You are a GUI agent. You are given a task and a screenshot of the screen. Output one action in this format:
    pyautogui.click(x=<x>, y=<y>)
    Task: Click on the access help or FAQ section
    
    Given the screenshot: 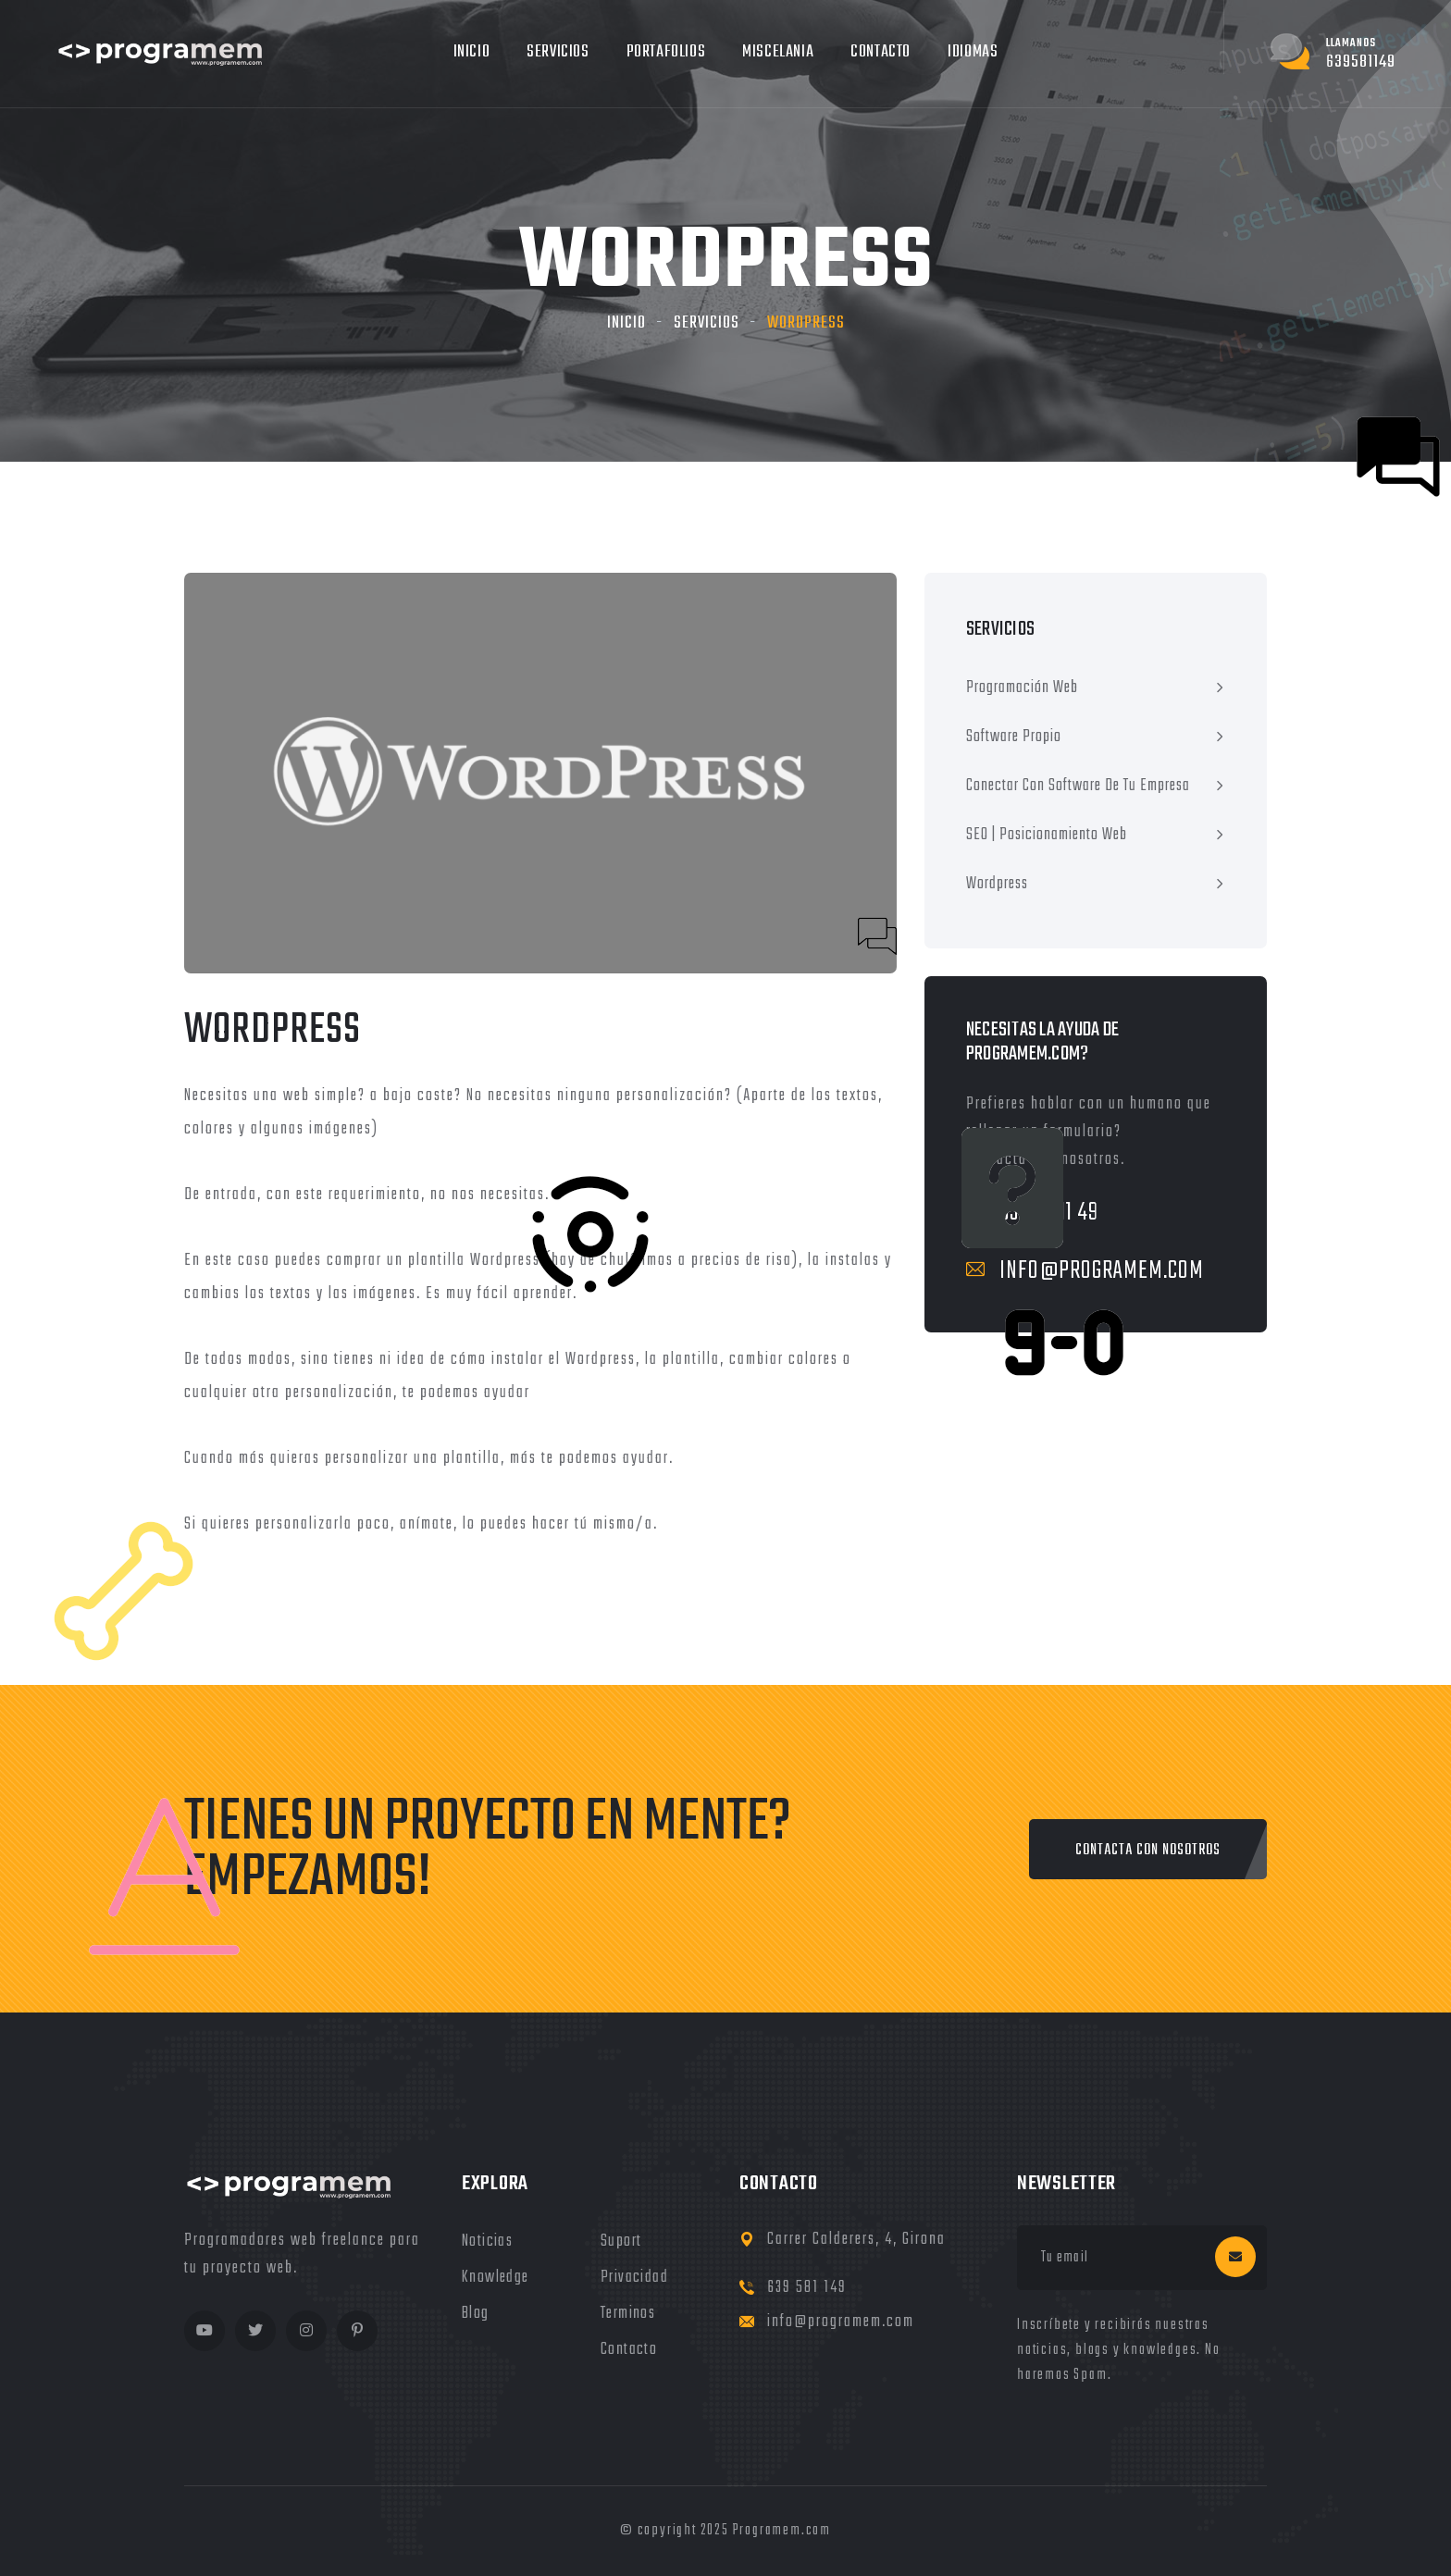 What is the action you would take?
    pyautogui.click(x=1012, y=1188)
    